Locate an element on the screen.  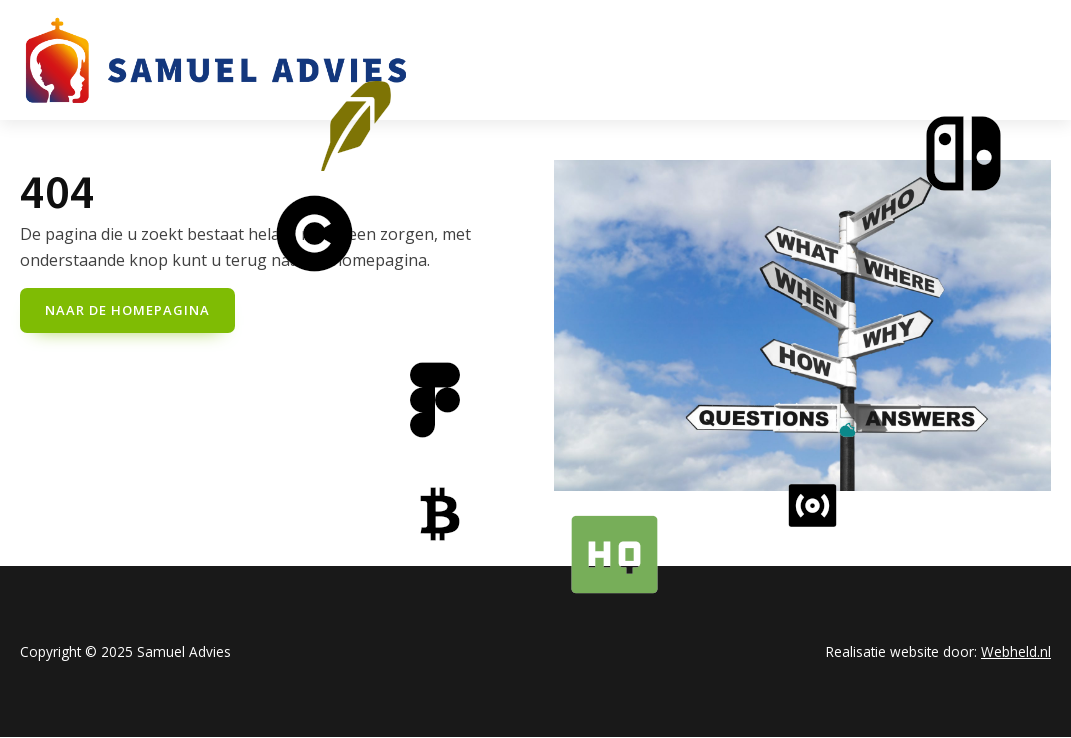
indicates partly cloudy night weather is located at coordinates (847, 430).